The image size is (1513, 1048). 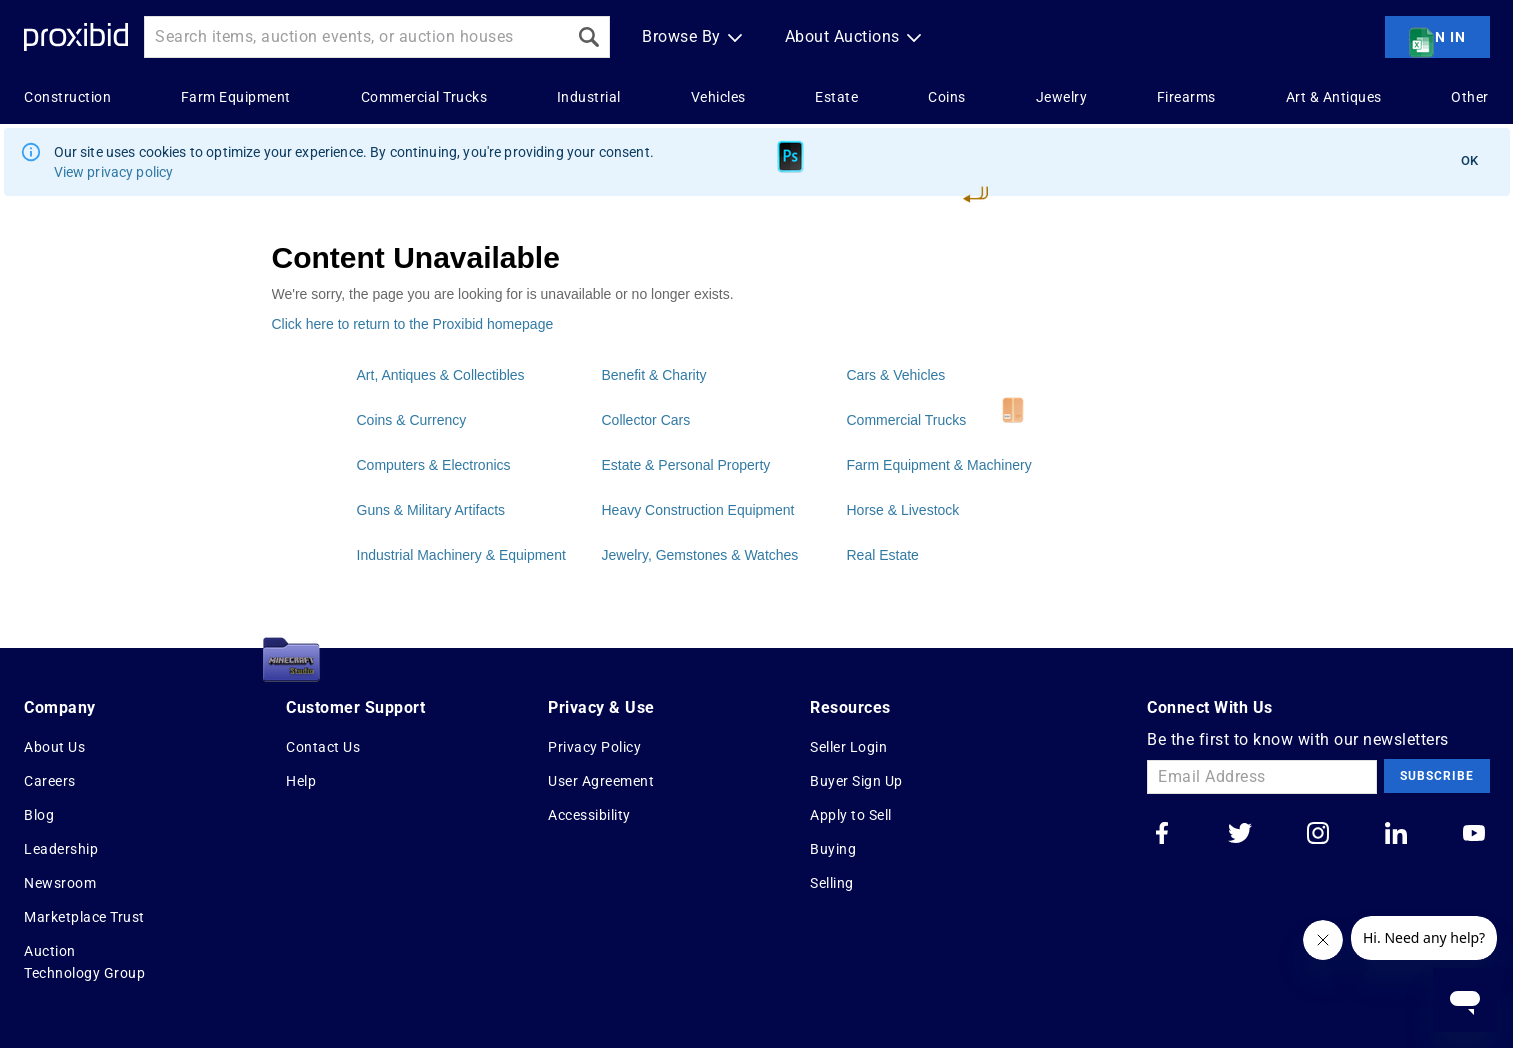 I want to click on open a Microsoft Excel spreadsheet file, so click(x=1421, y=42).